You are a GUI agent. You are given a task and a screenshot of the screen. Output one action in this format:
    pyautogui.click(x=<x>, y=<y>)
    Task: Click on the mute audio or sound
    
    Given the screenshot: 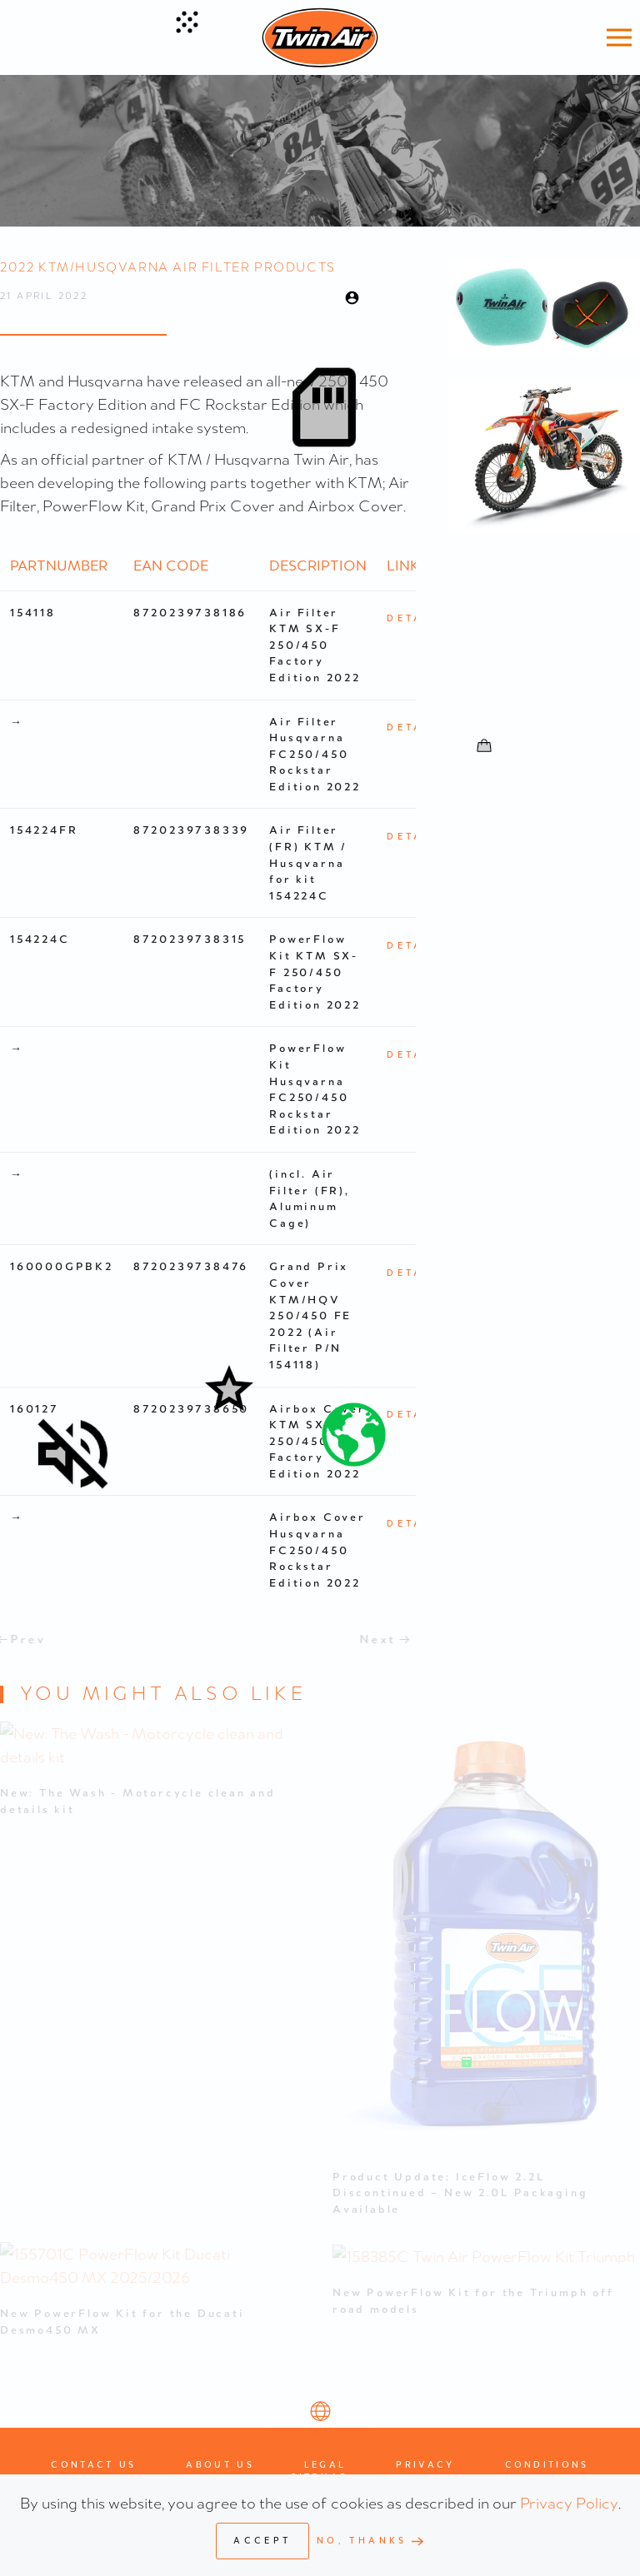 What is the action you would take?
    pyautogui.click(x=72, y=1453)
    